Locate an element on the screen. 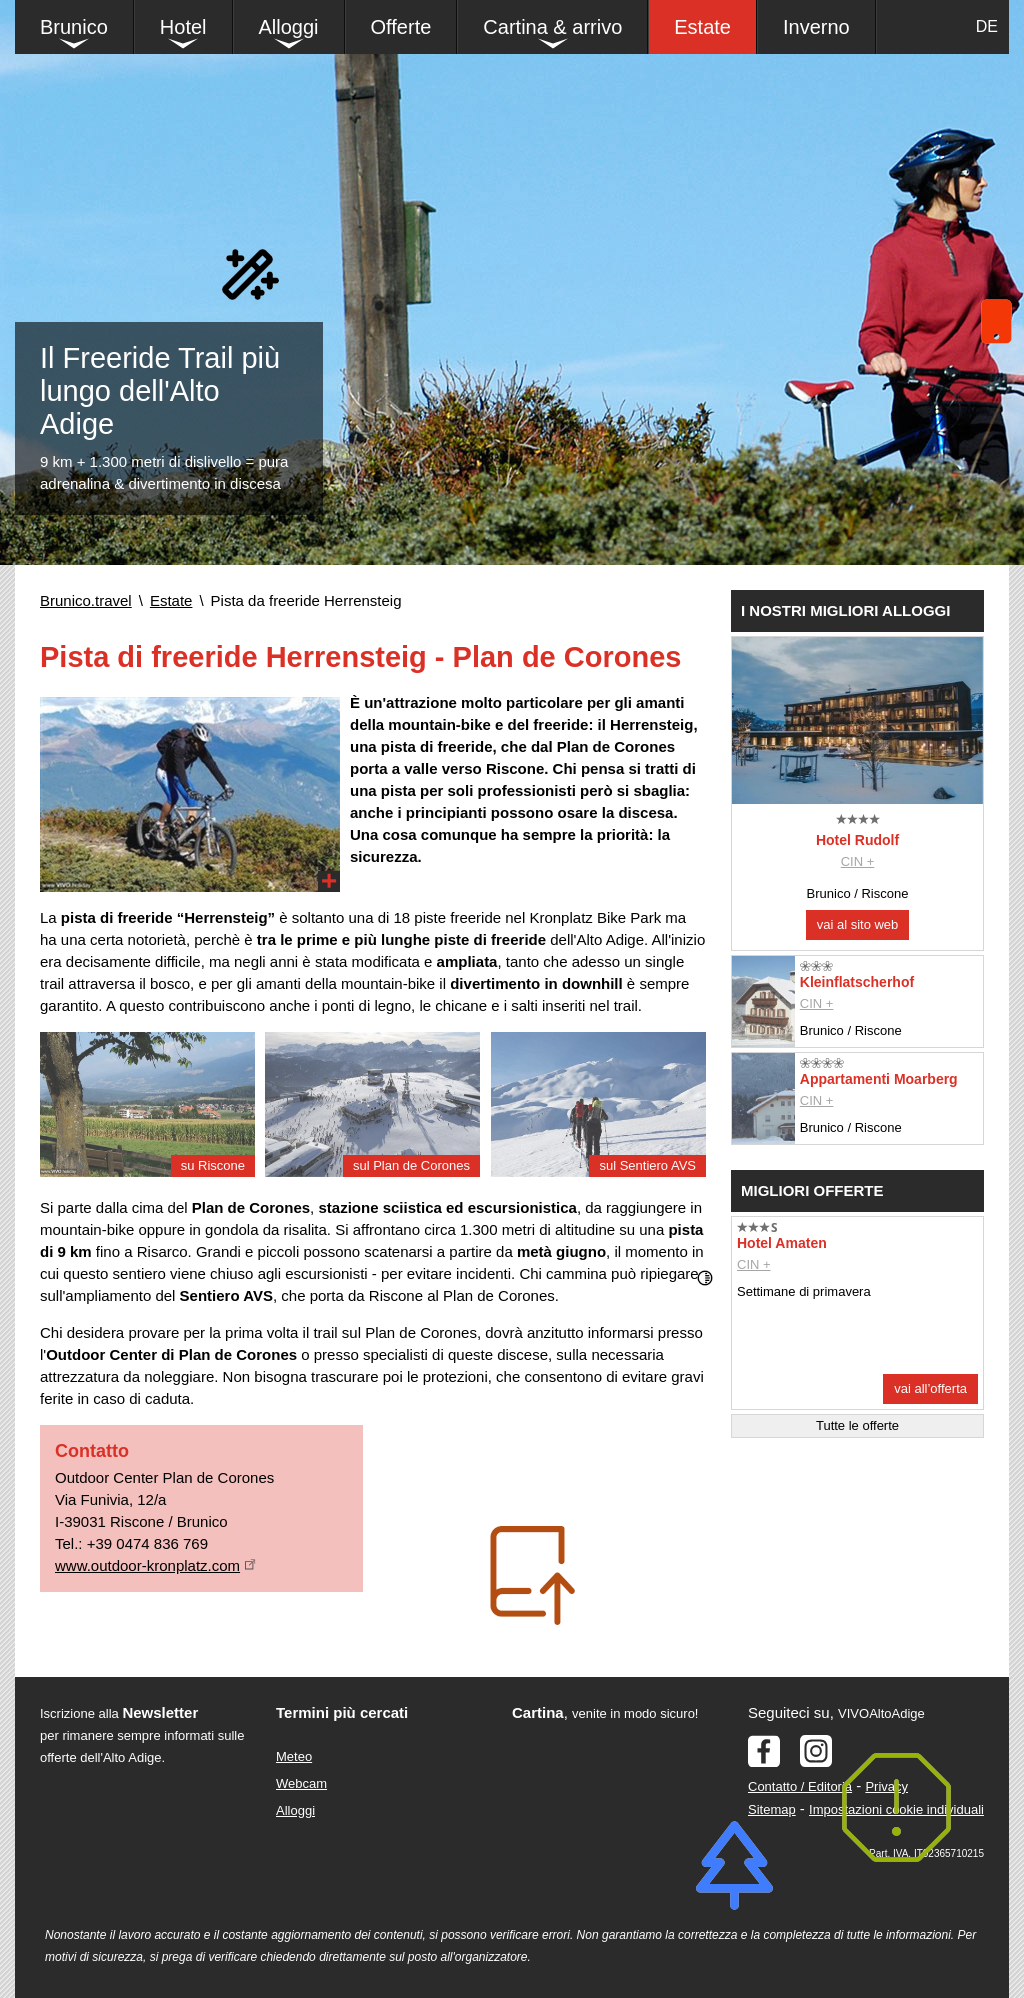 The width and height of the screenshot is (1024, 1998). push changes to a repository is located at coordinates (527, 1575).